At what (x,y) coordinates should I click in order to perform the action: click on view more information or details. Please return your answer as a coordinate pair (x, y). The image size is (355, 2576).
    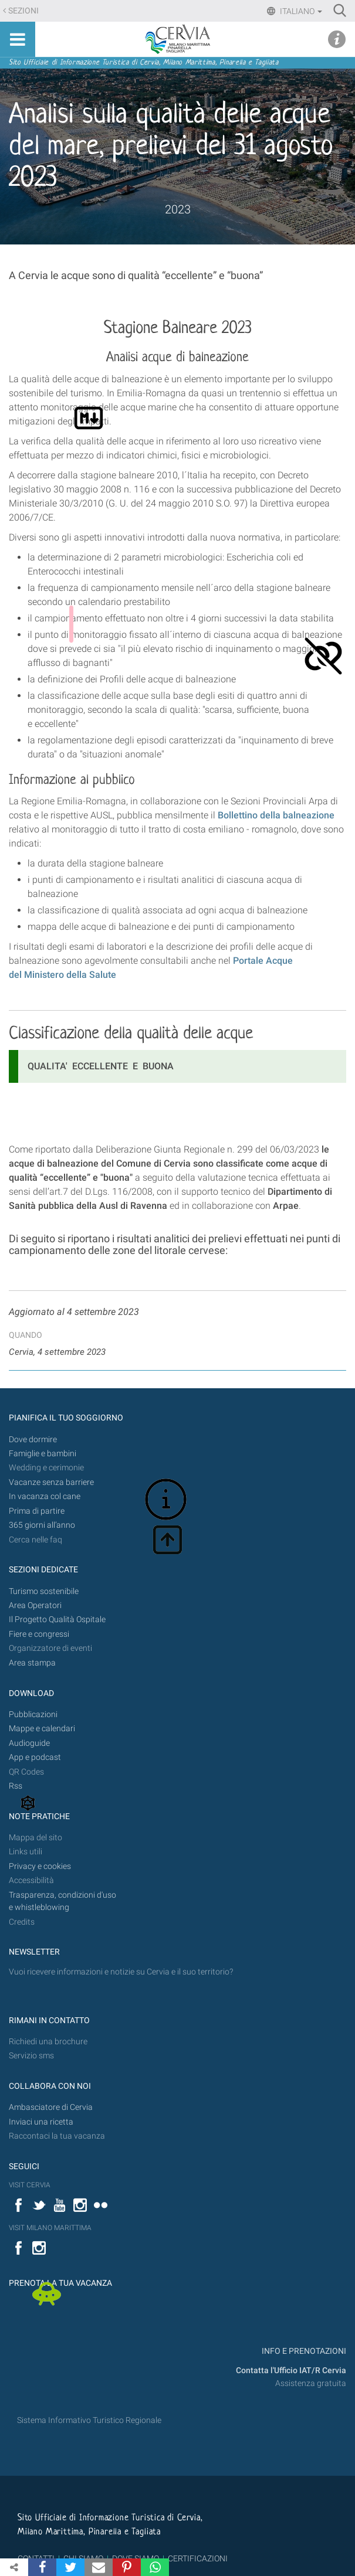
    Looking at the image, I should click on (165, 1499).